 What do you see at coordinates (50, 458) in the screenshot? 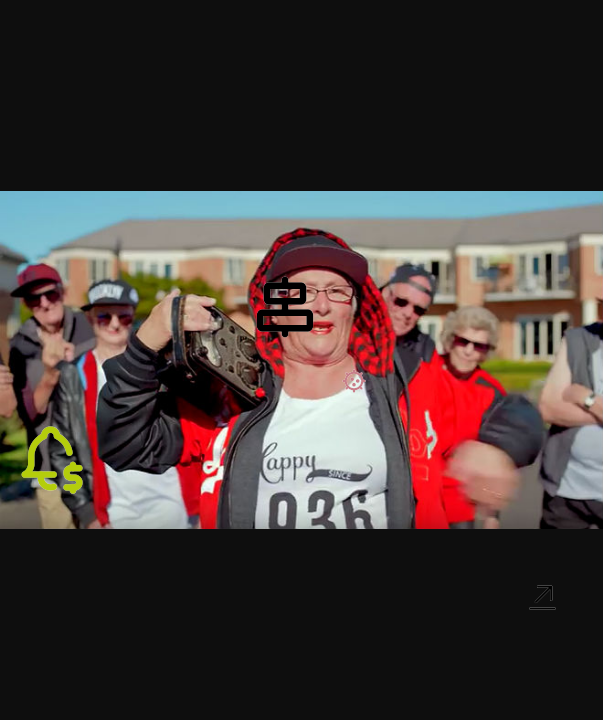
I see `set up price alerts or payment notifications` at bounding box center [50, 458].